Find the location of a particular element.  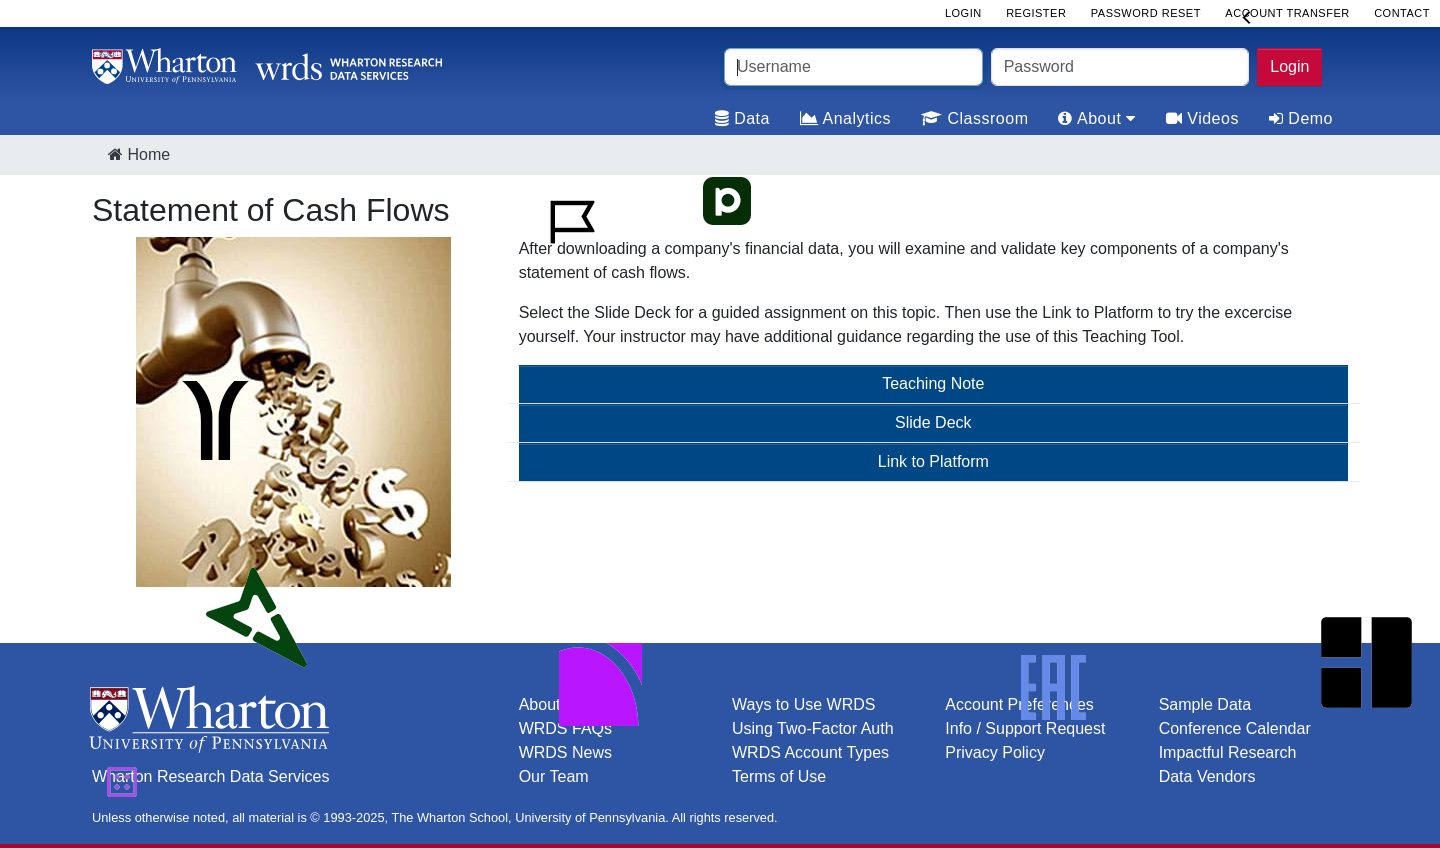

switch to grid layout view is located at coordinates (1366, 662).